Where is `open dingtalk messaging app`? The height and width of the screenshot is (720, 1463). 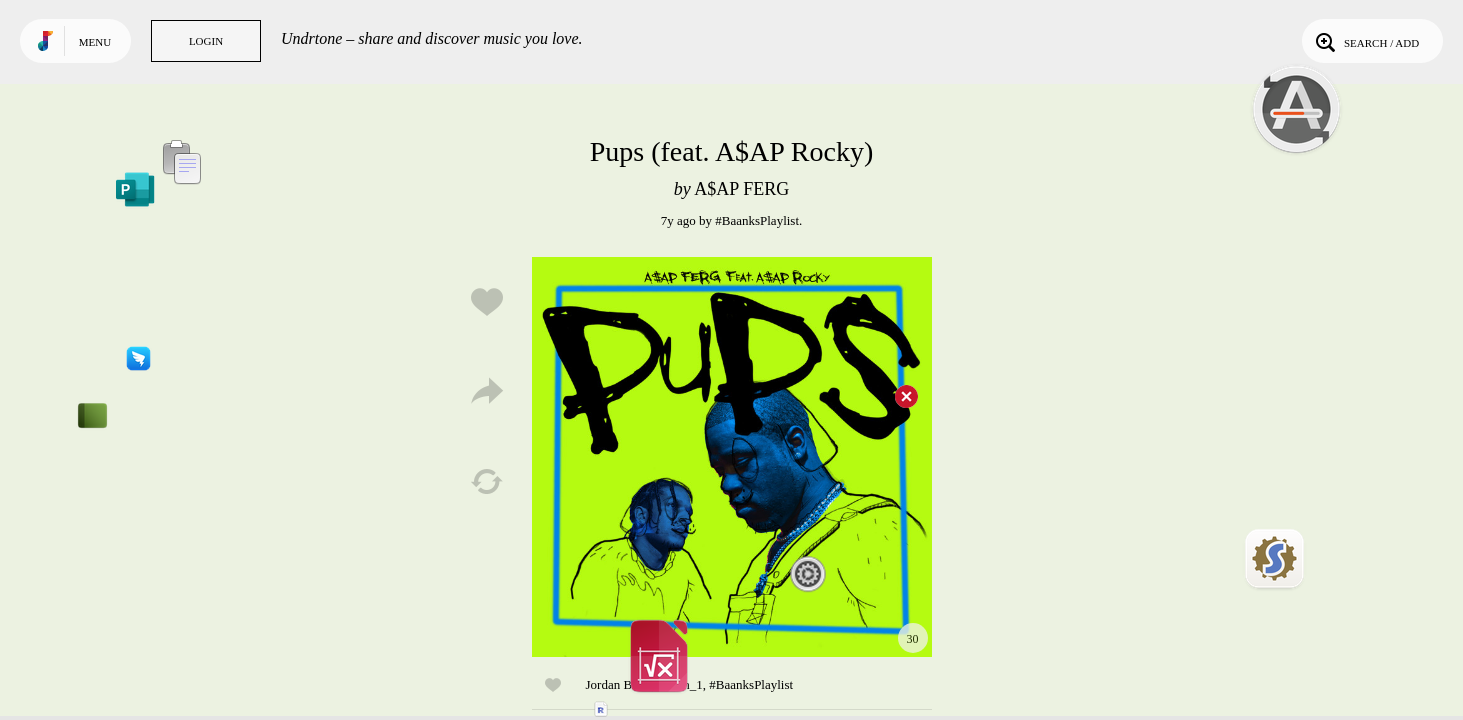 open dingtalk messaging app is located at coordinates (138, 358).